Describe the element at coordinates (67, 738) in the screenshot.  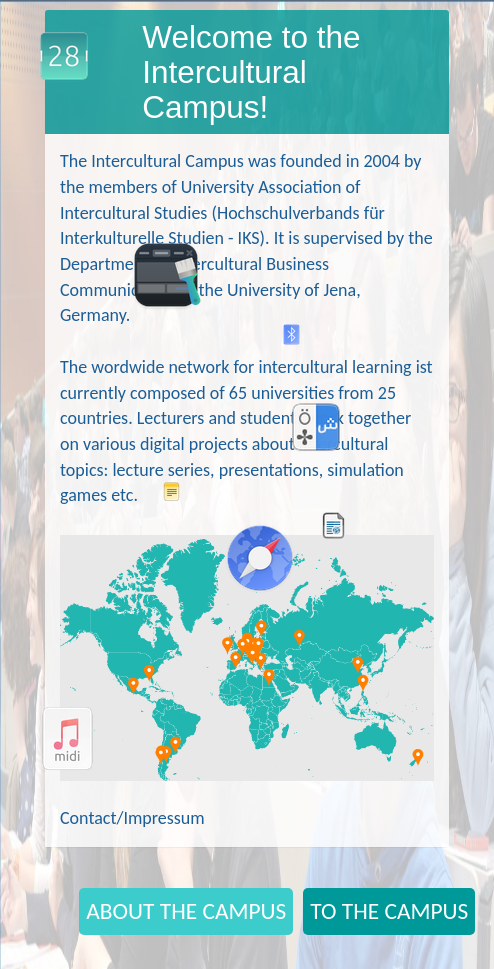
I see `a midi audio file` at that location.